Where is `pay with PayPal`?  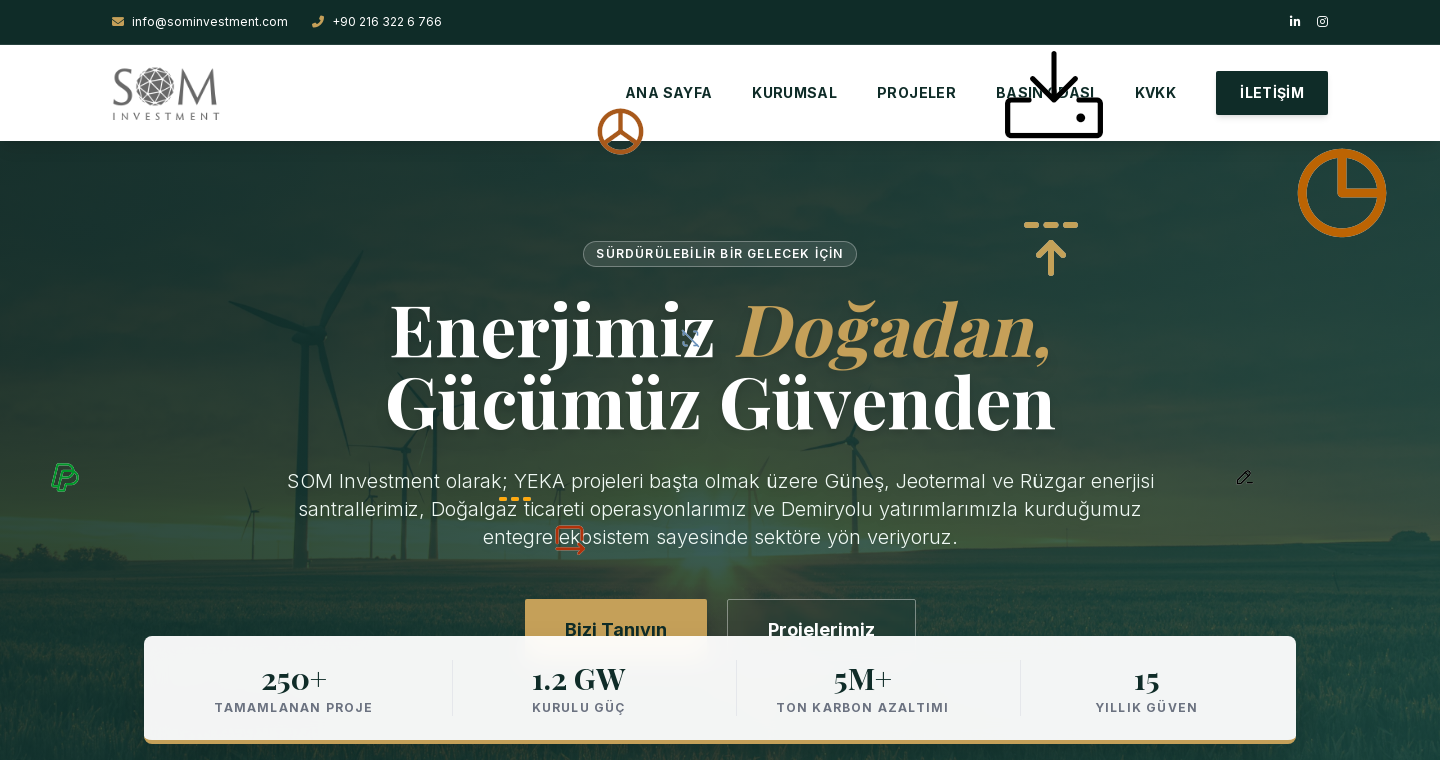 pay with PayPal is located at coordinates (64, 477).